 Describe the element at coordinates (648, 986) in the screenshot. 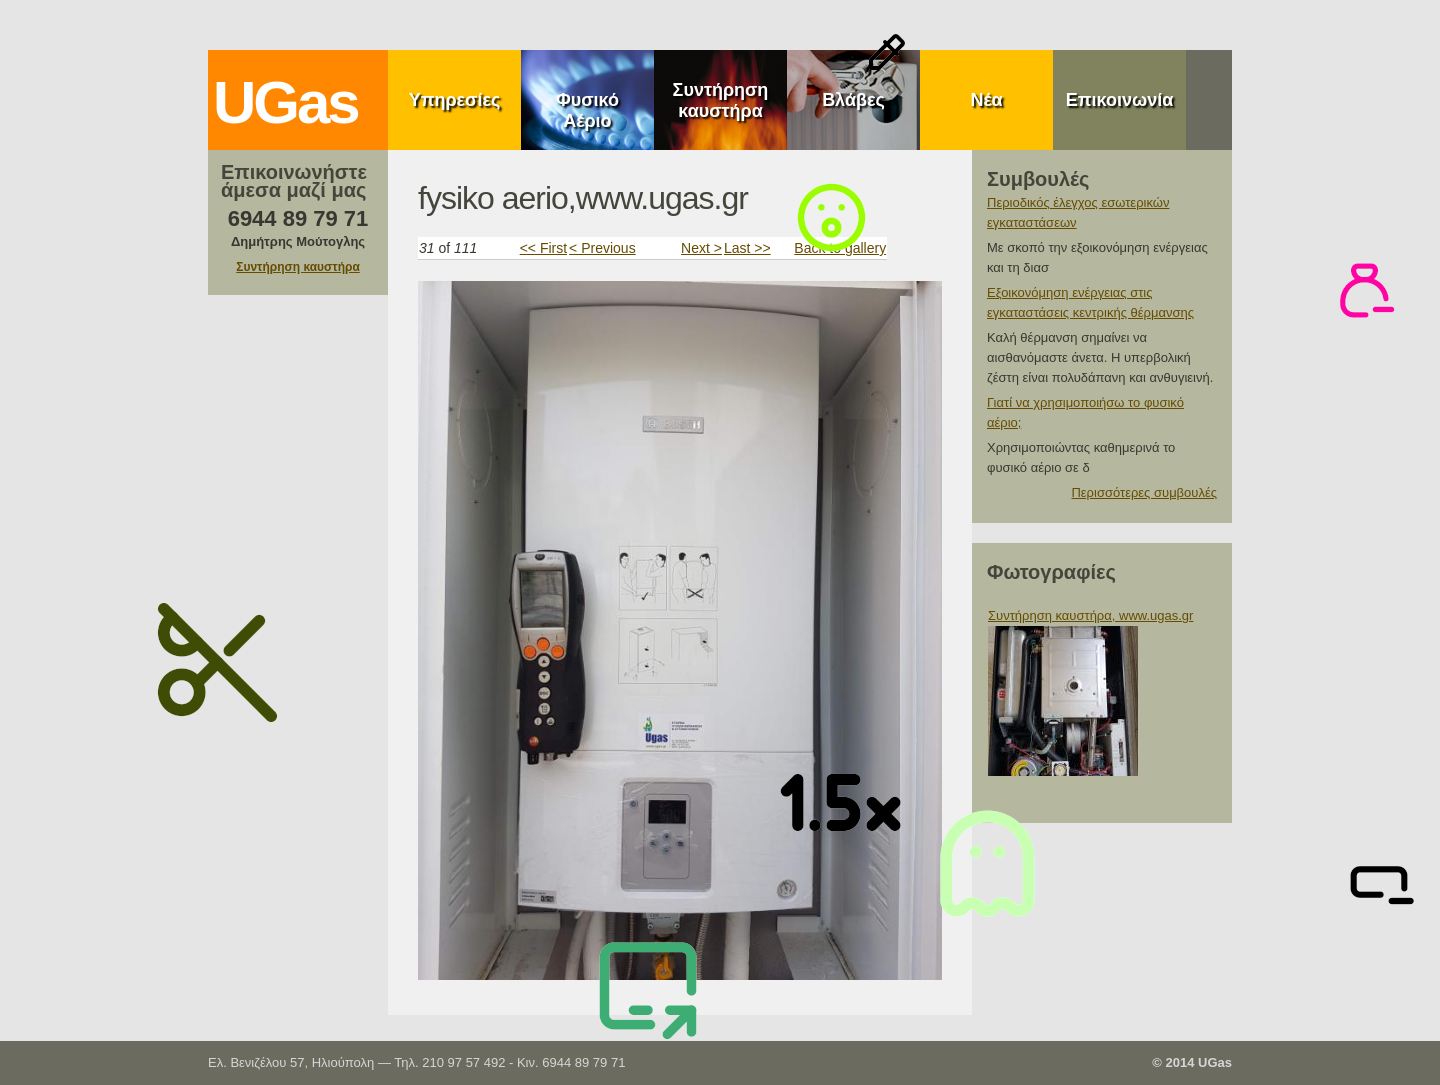

I see `share content from tablet to another device` at that location.